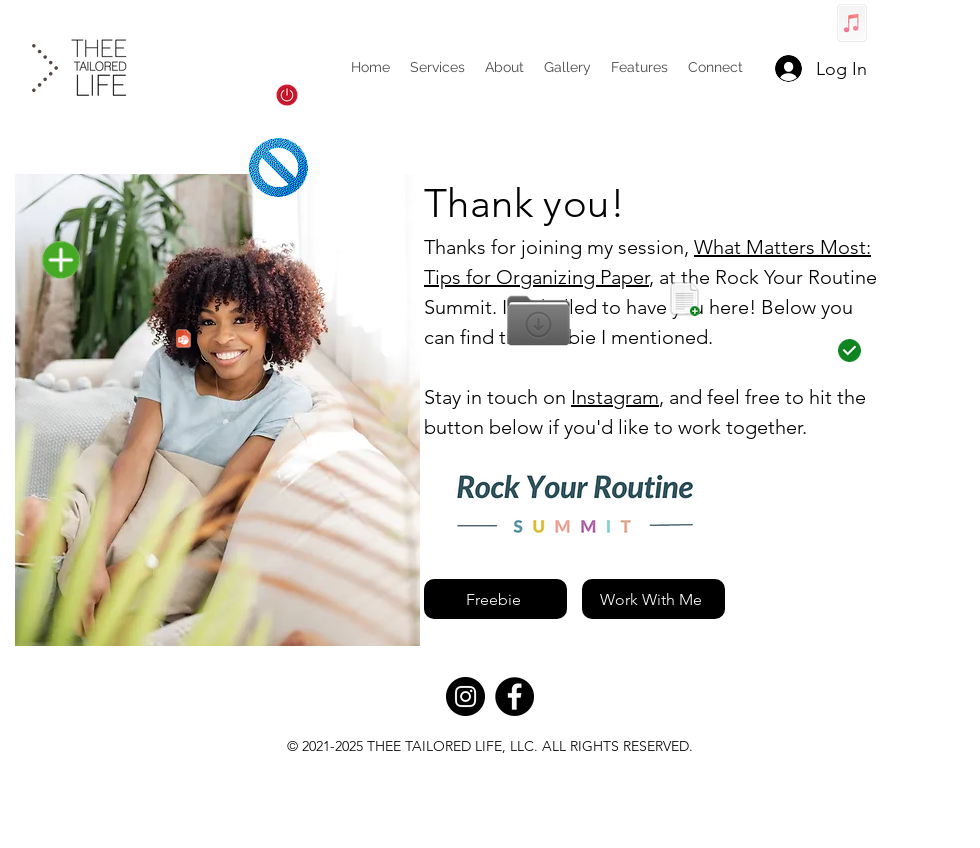 This screenshot has width=980, height=848. What do you see at coordinates (538, 320) in the screenshot?
I see `access your downloads folder` at bounding box center [538, 320].